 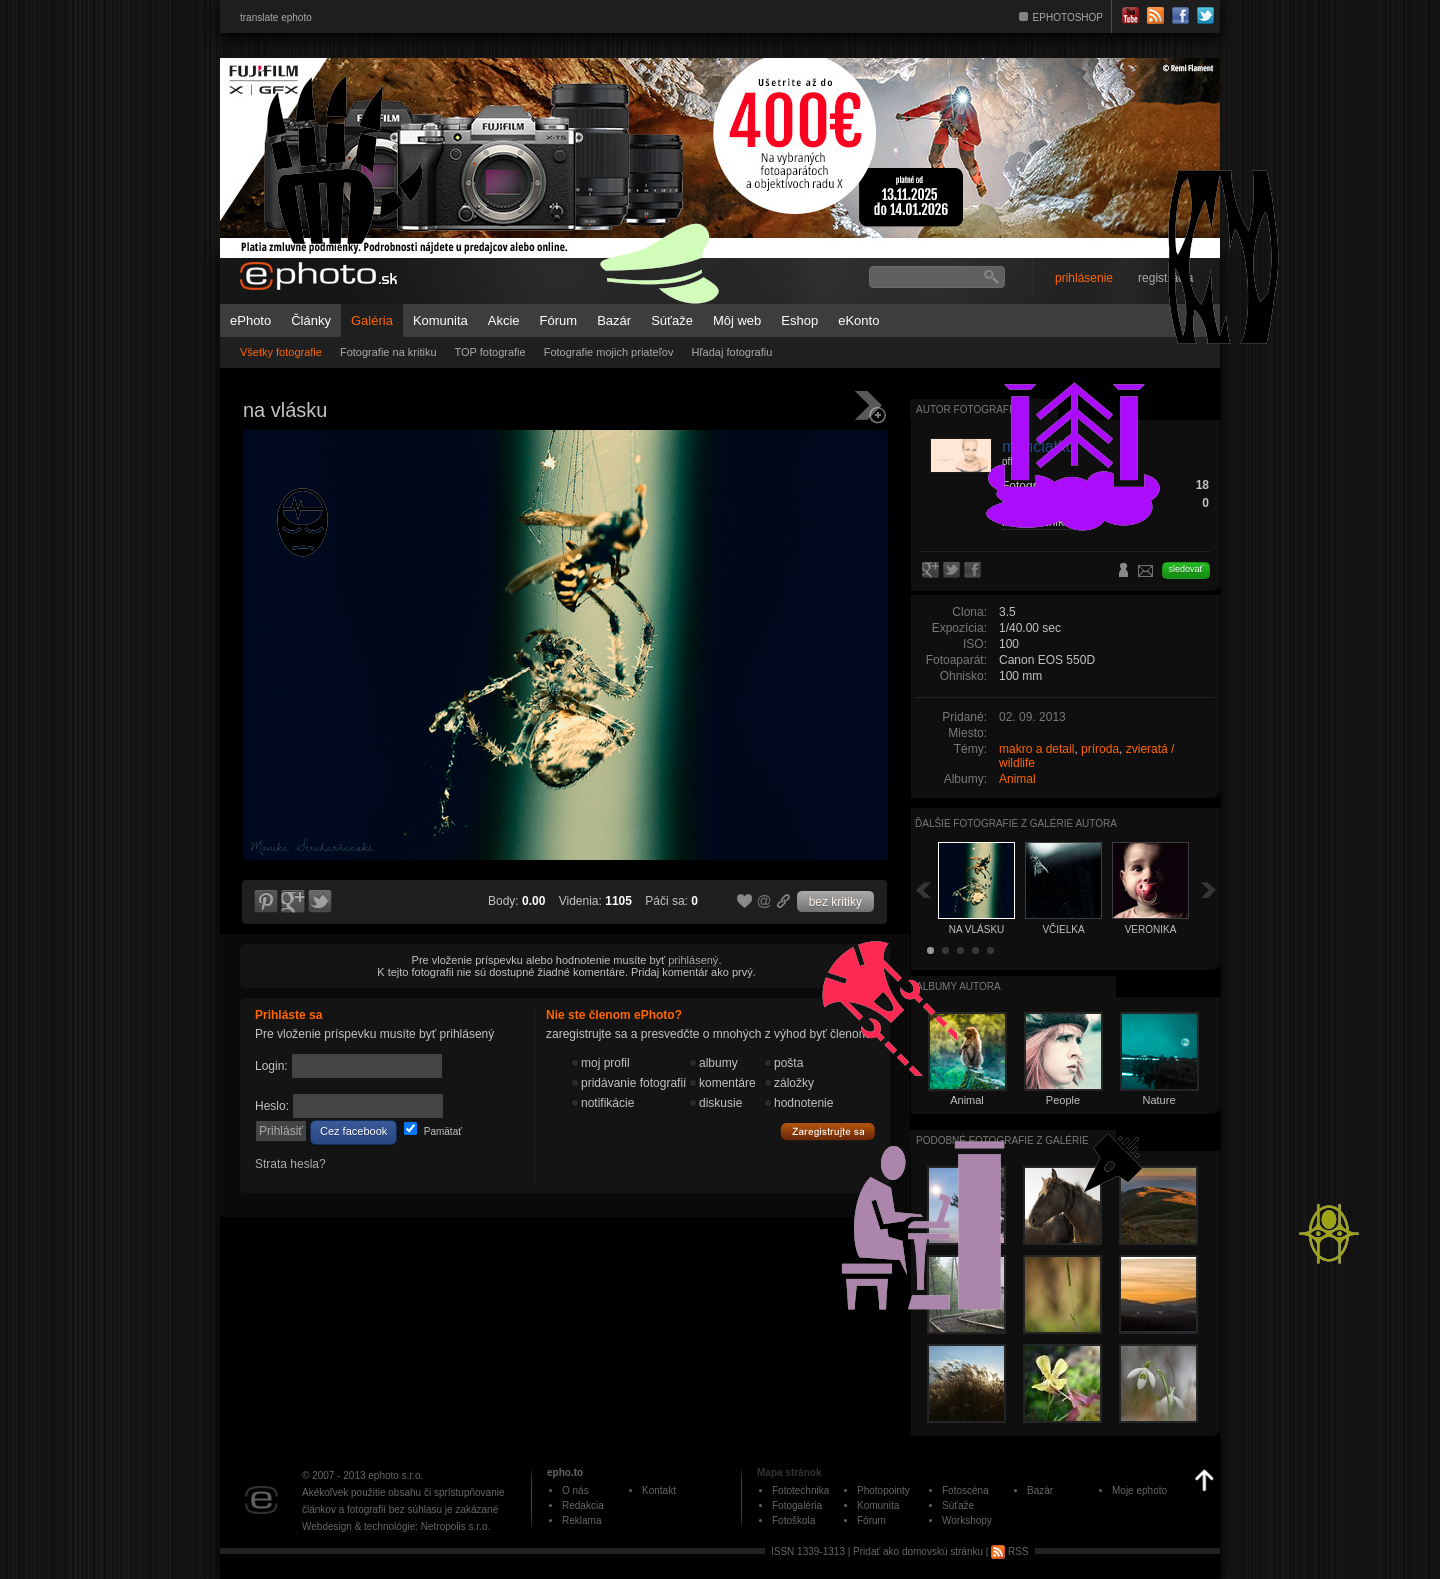 What do you see at coordinates (301, 522) in the screenshot?
I see `indicates player is in a coma or unconscious state` at bounding box center [301, 522].